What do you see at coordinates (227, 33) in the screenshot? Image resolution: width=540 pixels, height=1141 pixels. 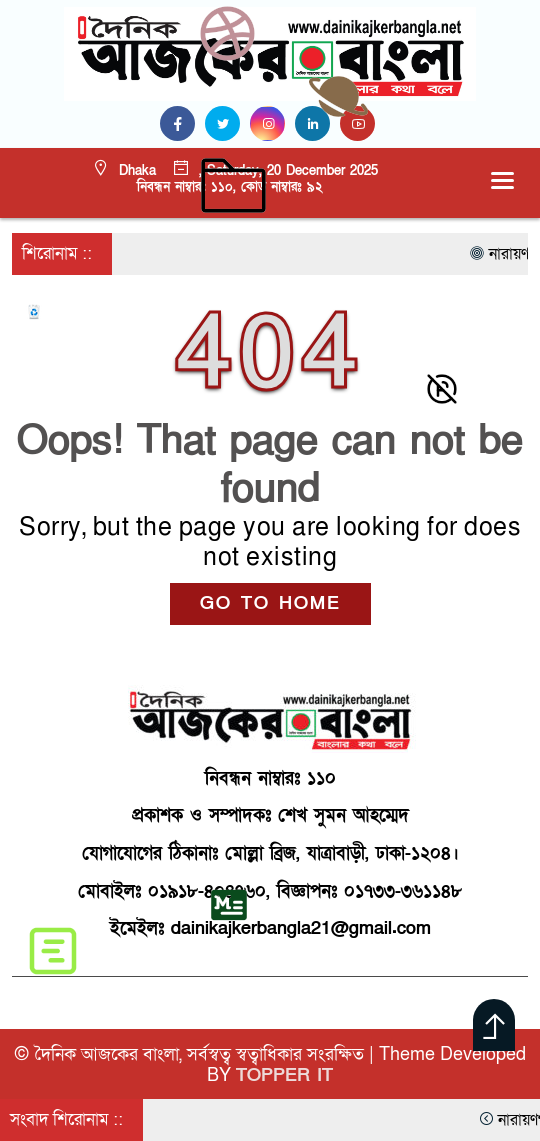 I see `open dribbble profile or portfolio` at bounding box center [227, 33].